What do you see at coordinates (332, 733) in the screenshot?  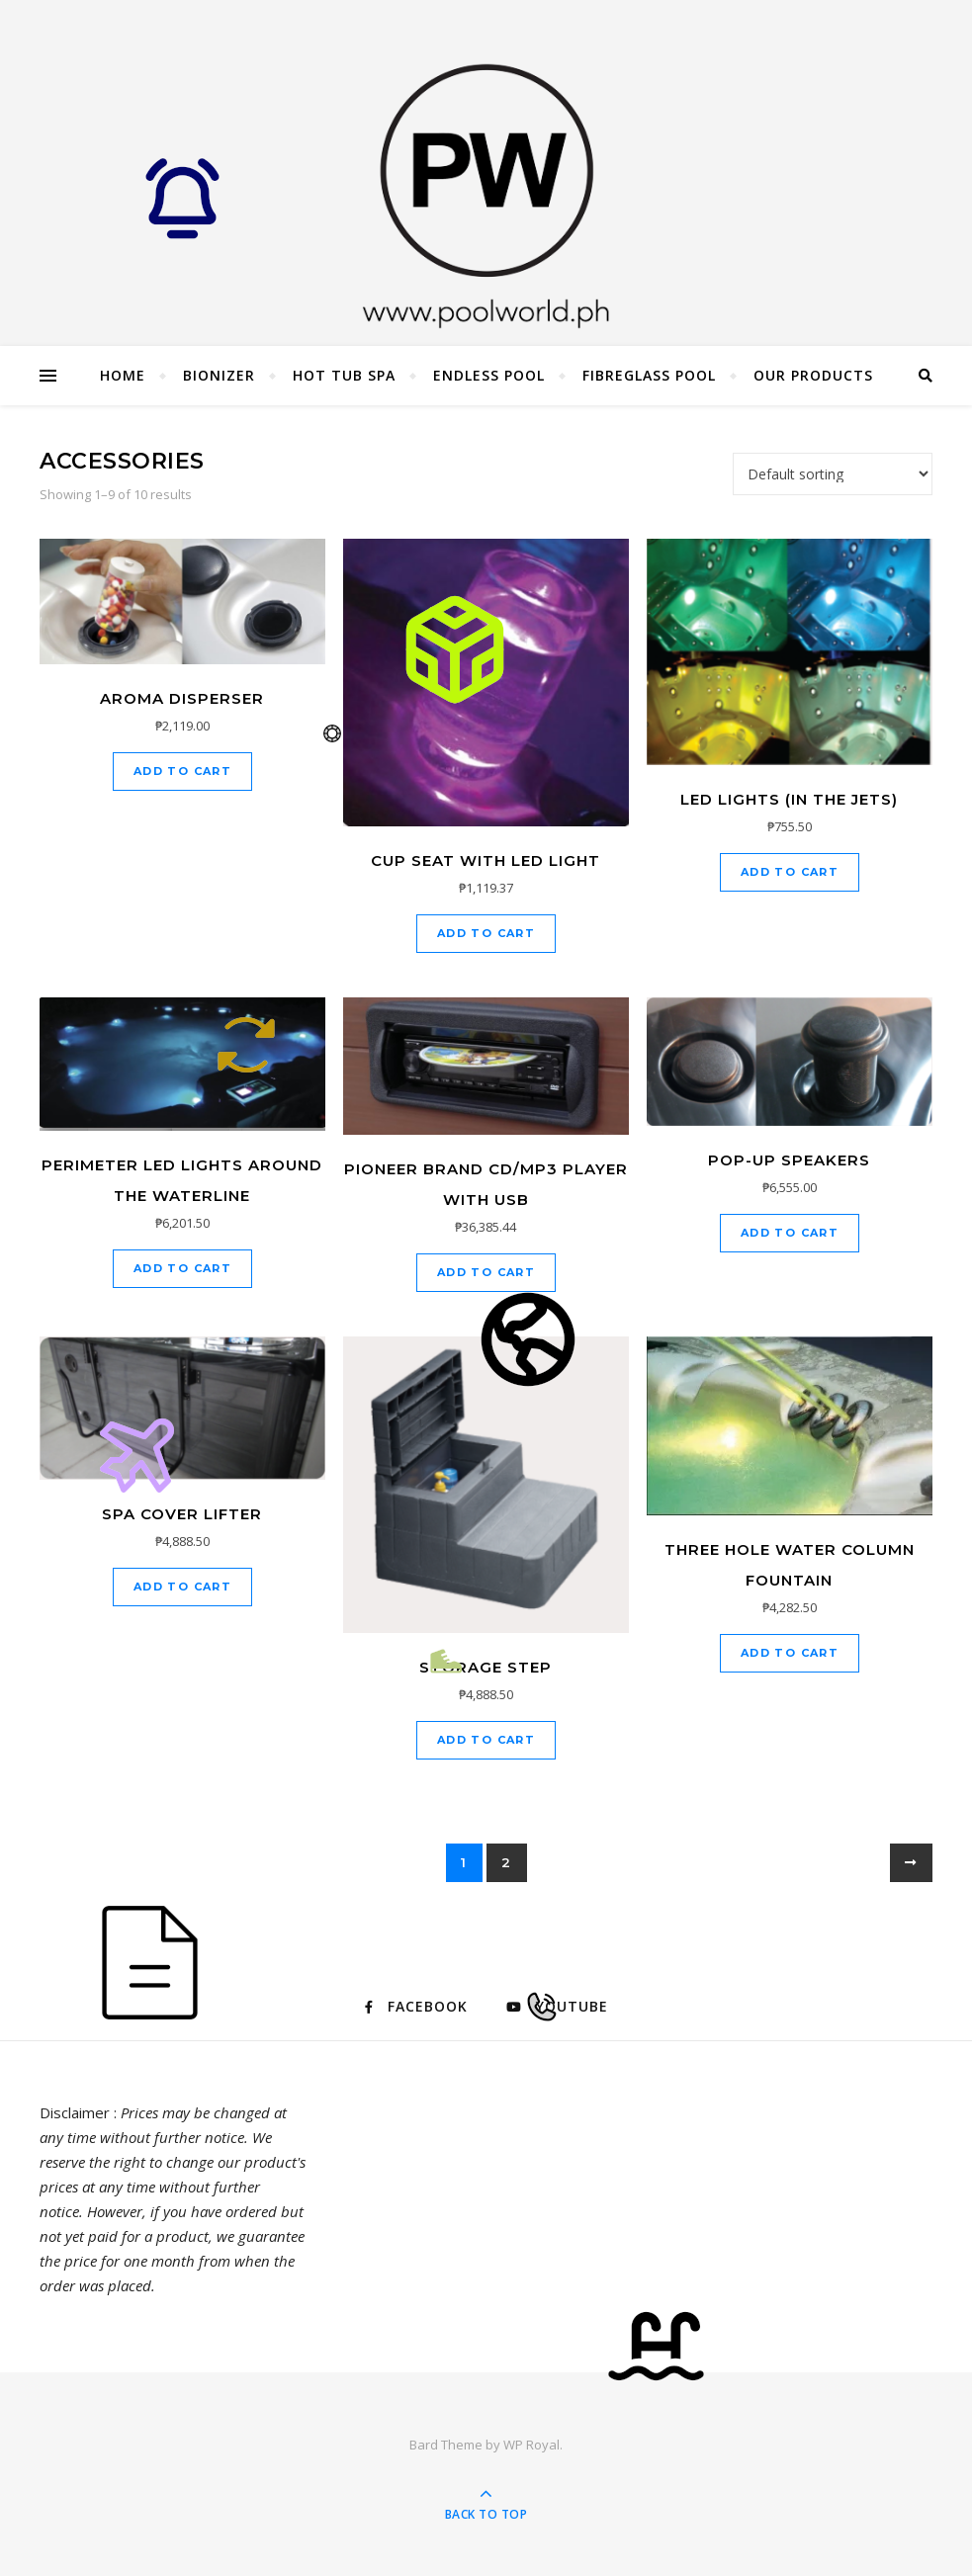 I see `access casino or gambling games` at bounding box center [332, 733].